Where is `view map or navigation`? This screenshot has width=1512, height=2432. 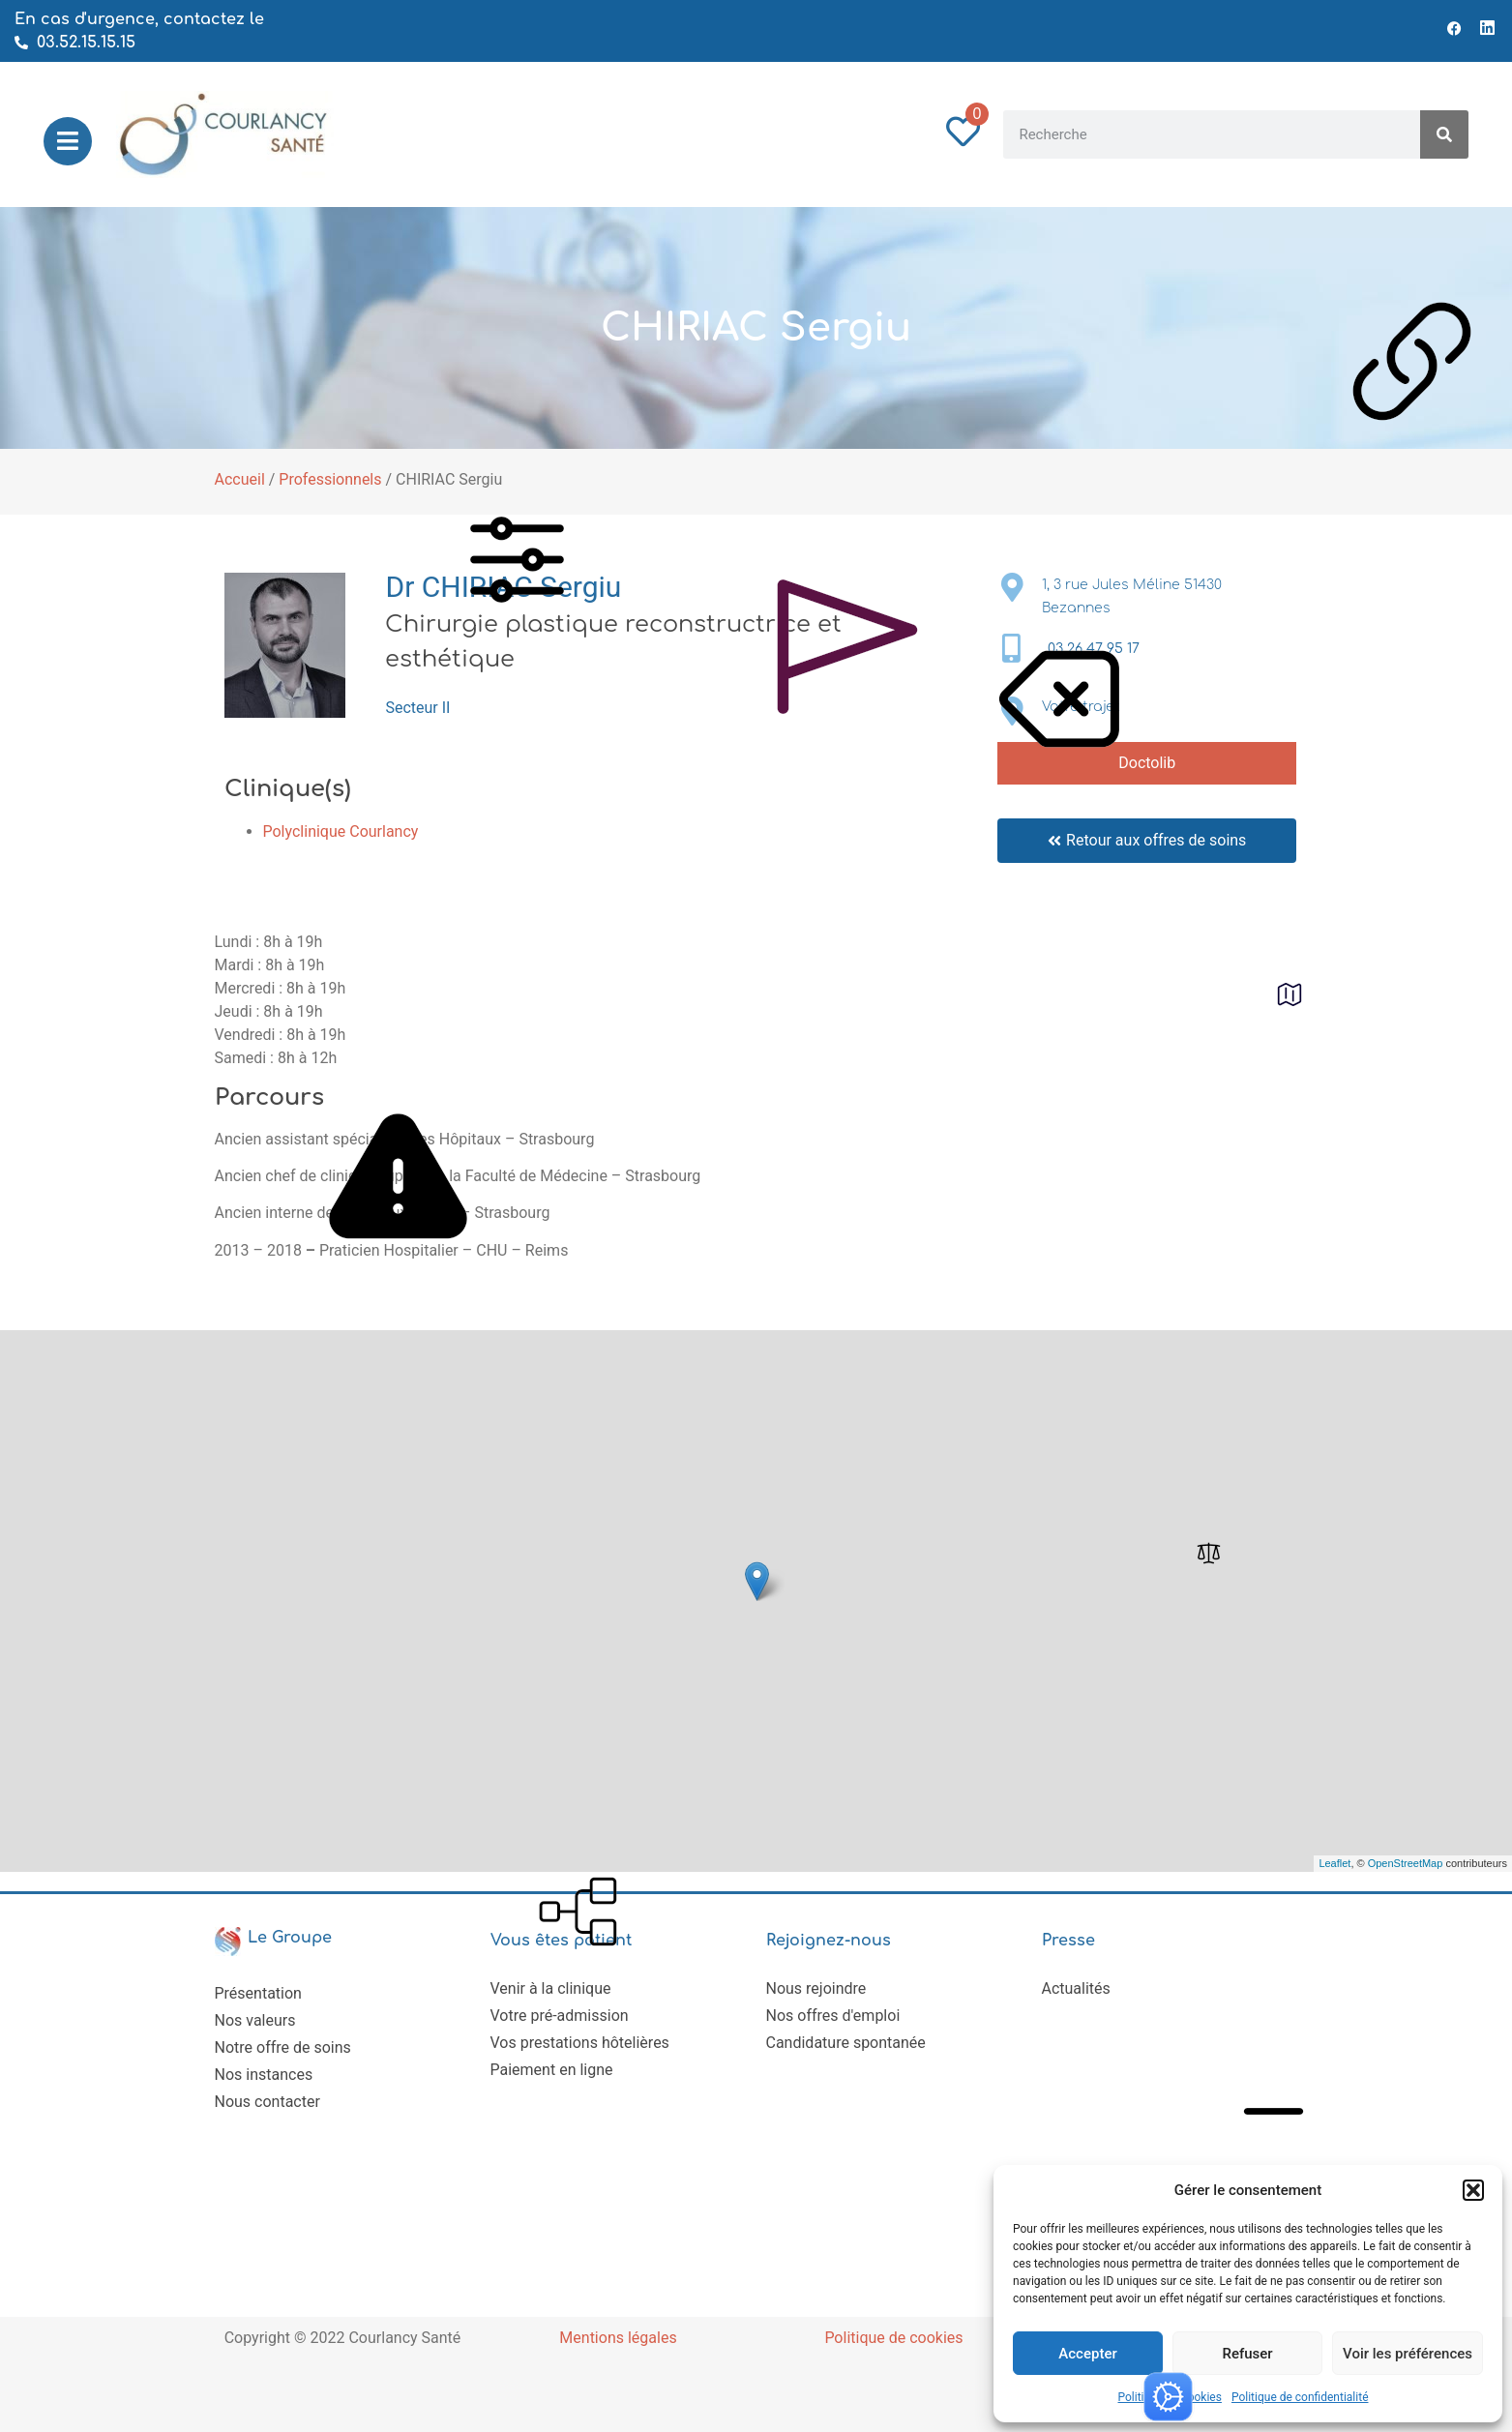
view map or navigation is located at coordinates (1290, 994).